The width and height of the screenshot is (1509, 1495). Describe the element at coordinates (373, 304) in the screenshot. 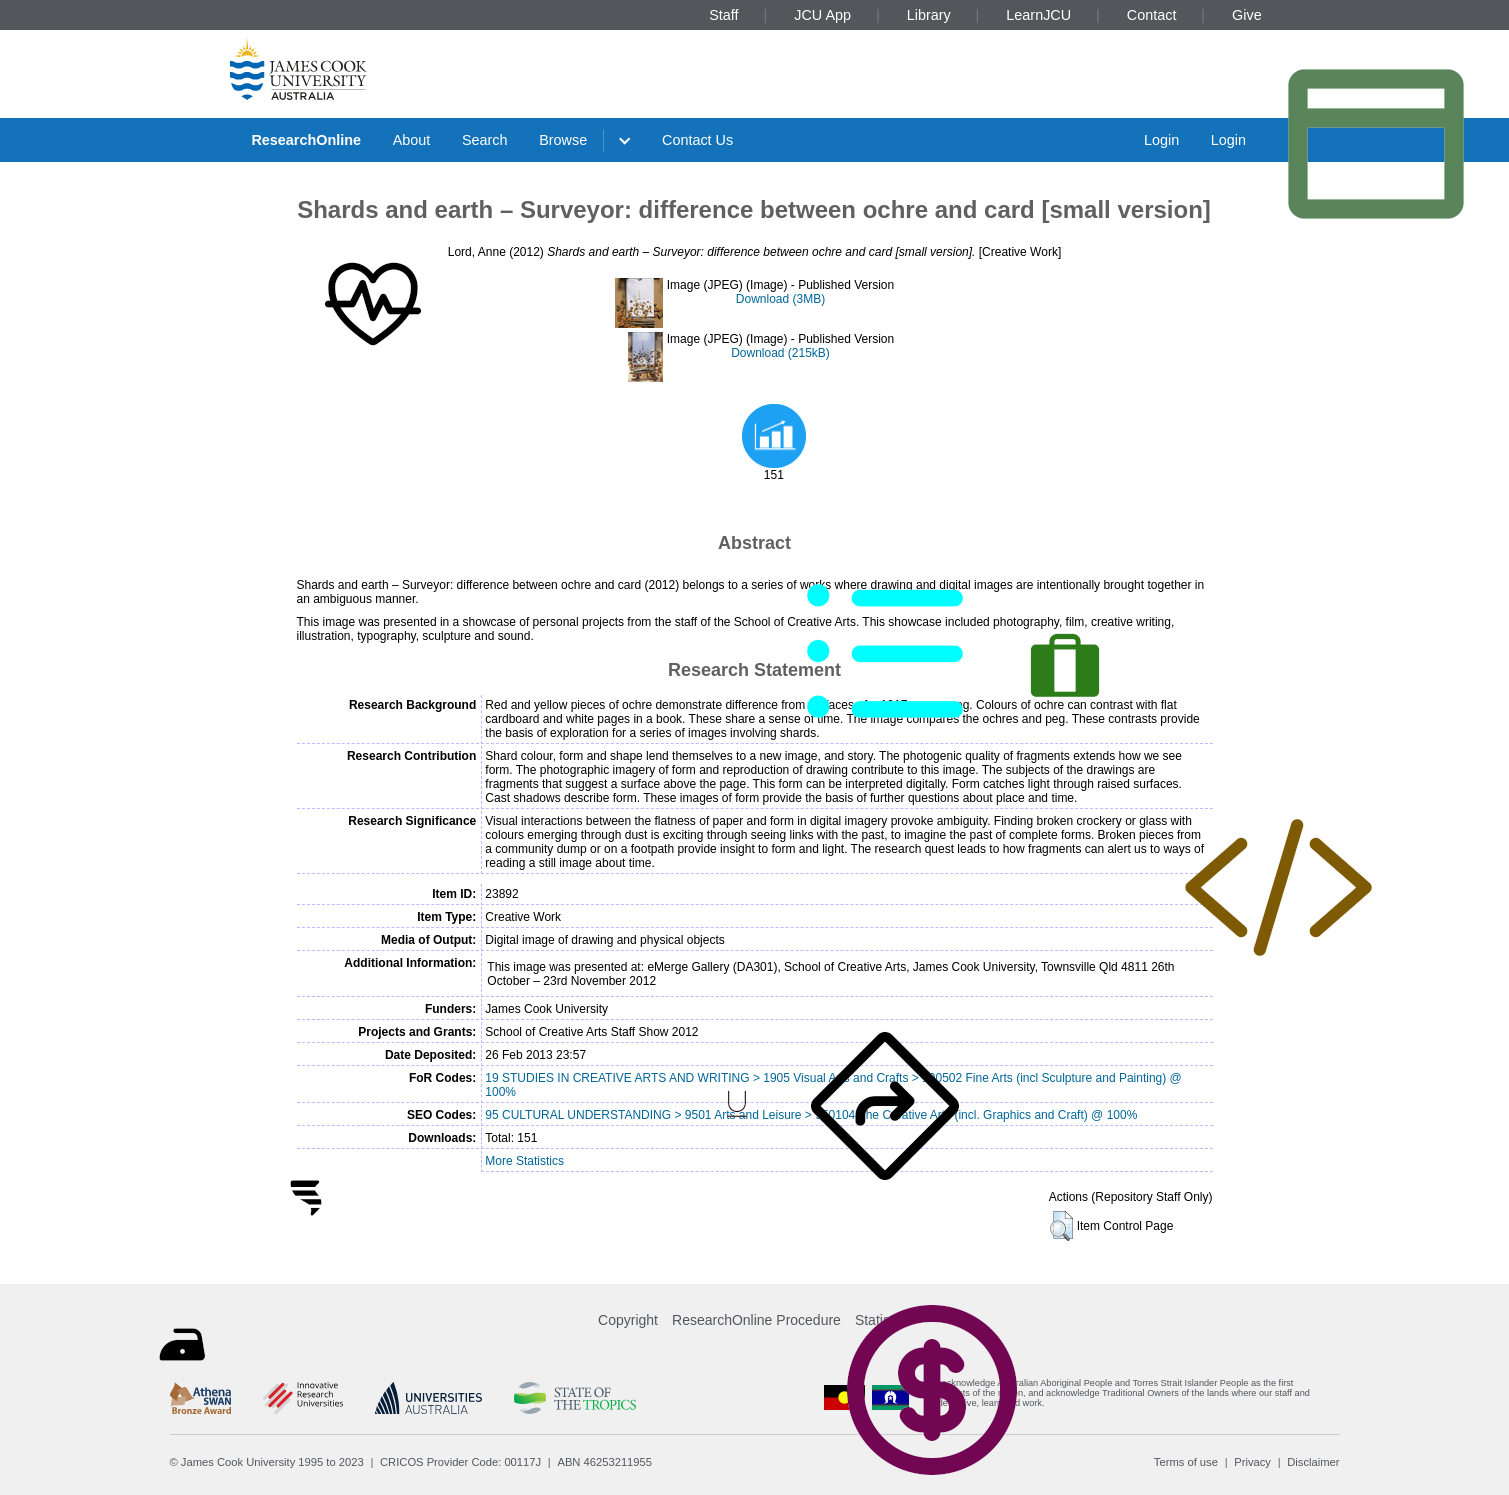

I see `access fitness tracking features` at that location.